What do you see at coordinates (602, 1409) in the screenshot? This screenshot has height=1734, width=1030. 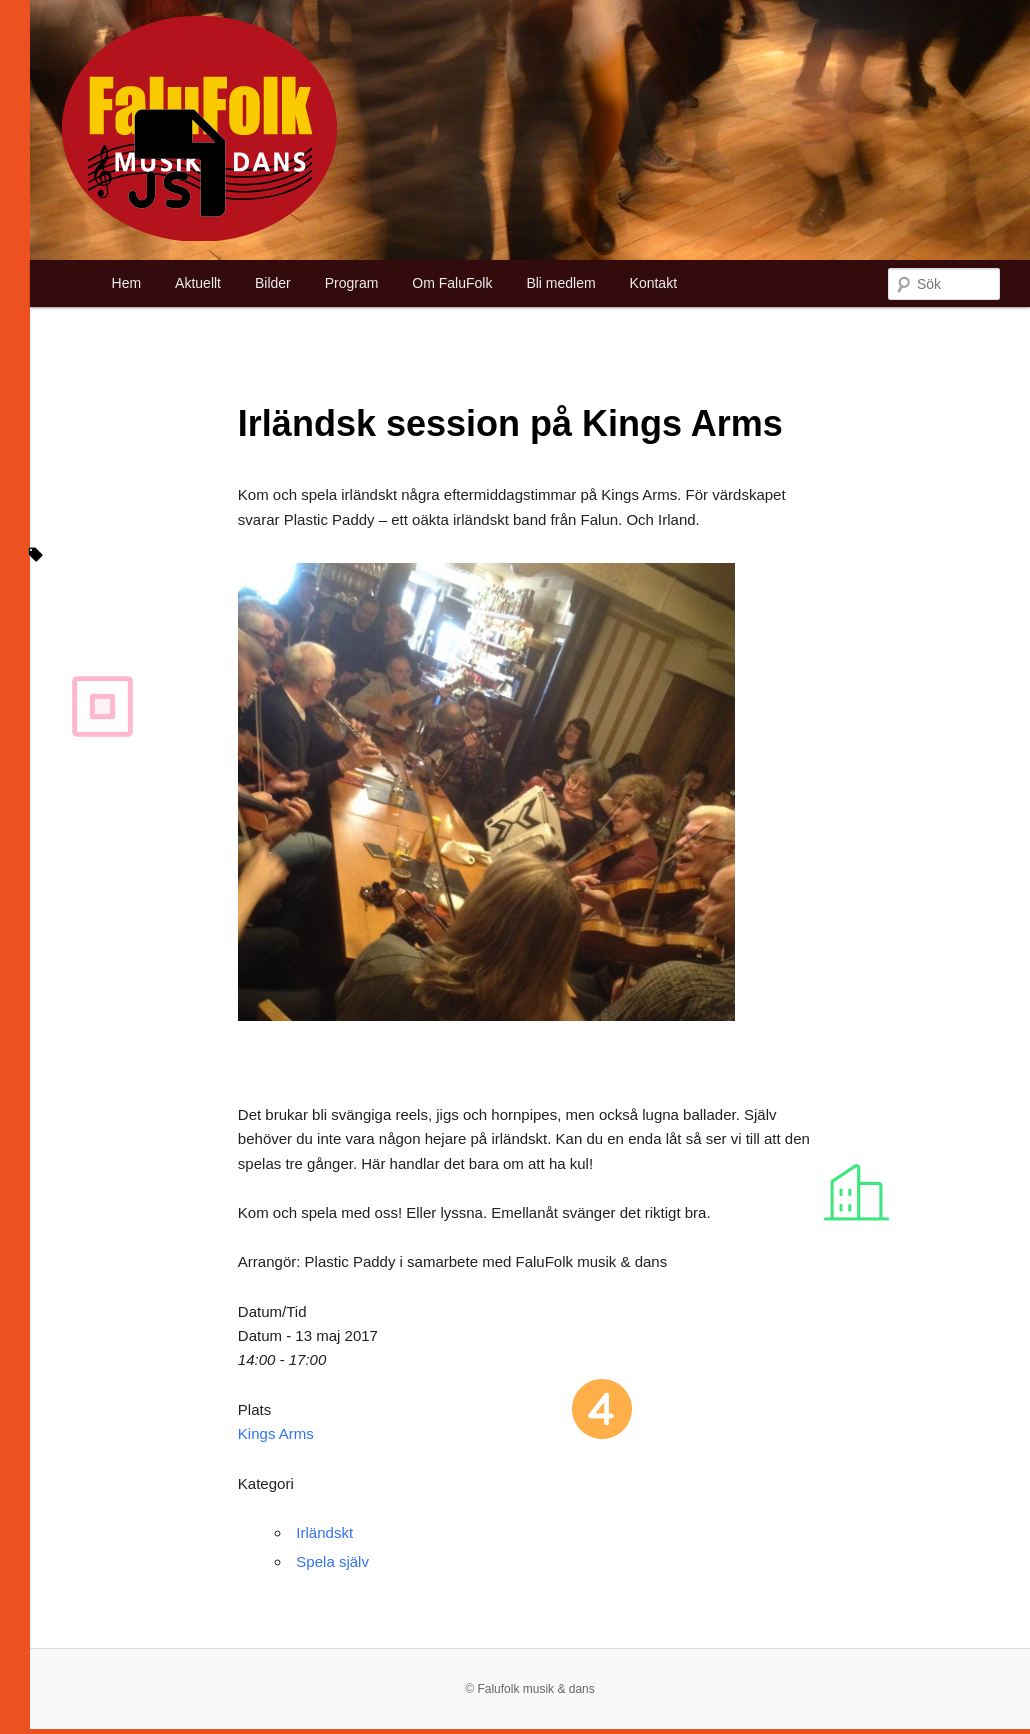 I see `indicates step four in a multi-step process` at bounding box center [602, 1409].